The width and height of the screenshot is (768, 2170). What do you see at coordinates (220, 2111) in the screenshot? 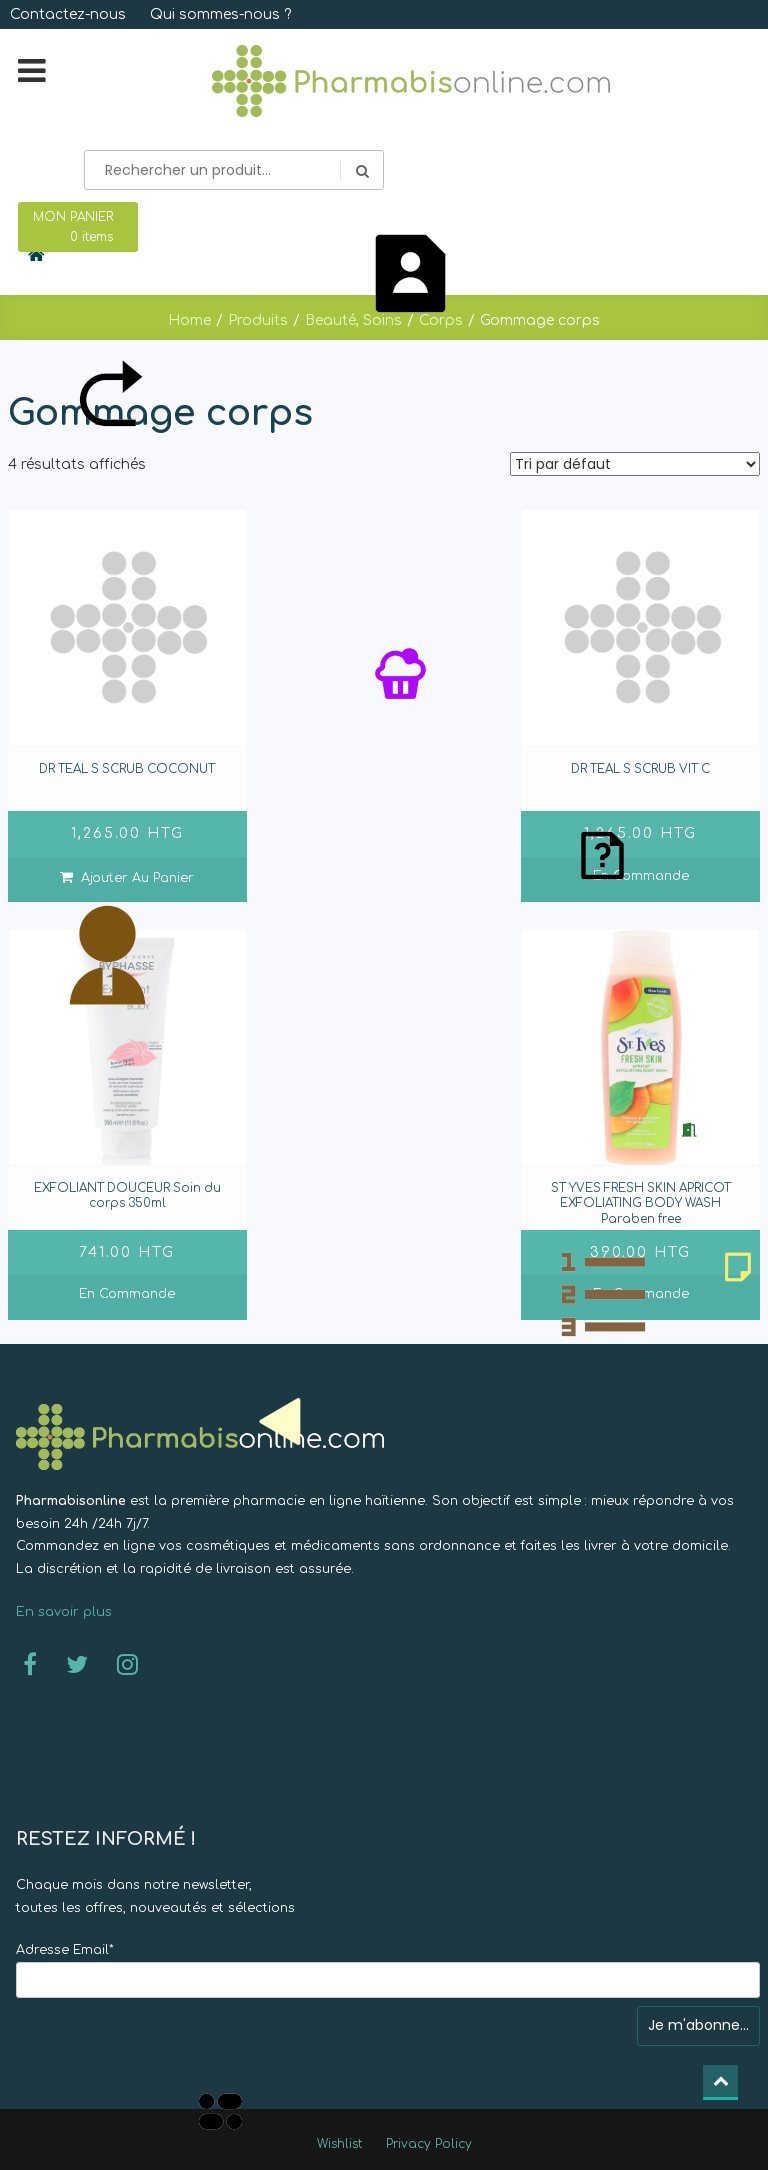
I see `fonoma app or service logo` at bounding box center [220, 2111].